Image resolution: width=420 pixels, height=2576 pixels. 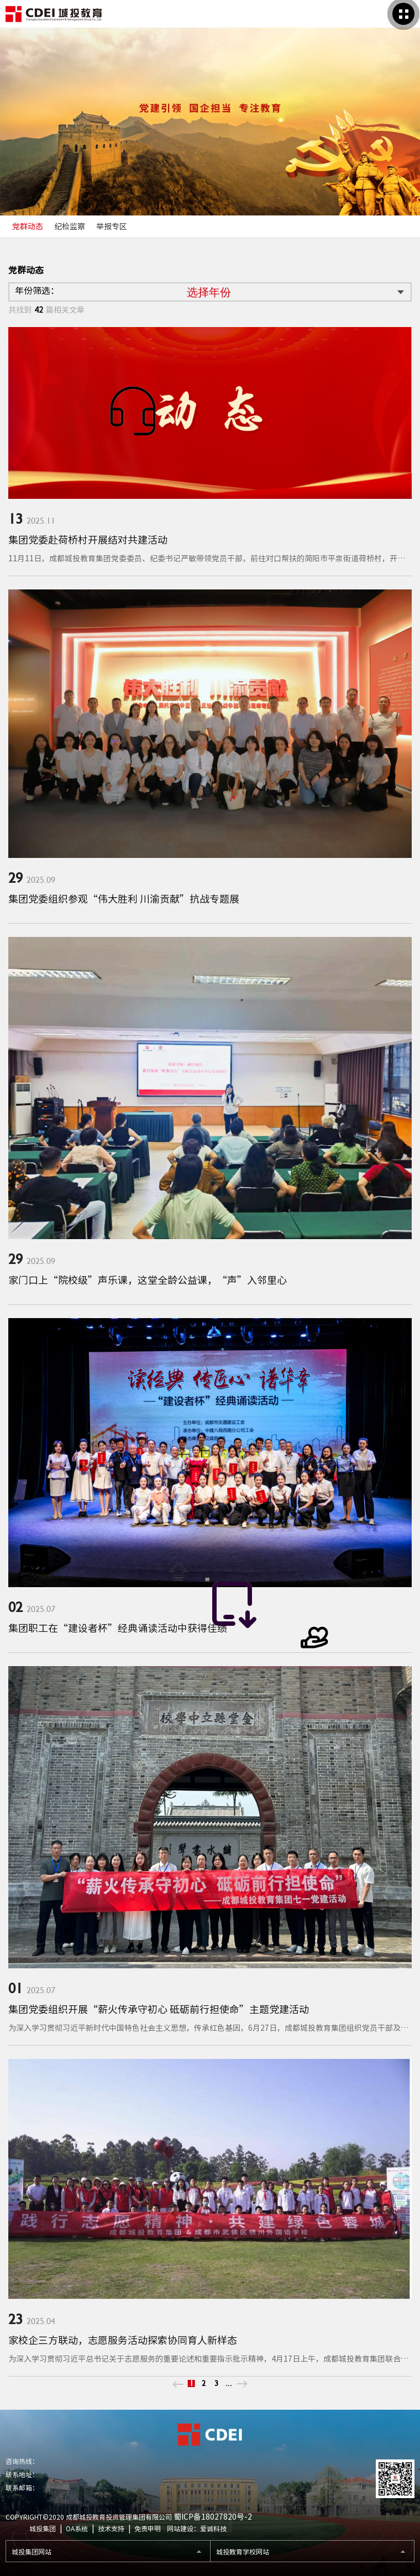 What do you see at coordinates (315, 1638) in the screenshot?
I see `donate or give to charity` at bounding box center [315, 1638].